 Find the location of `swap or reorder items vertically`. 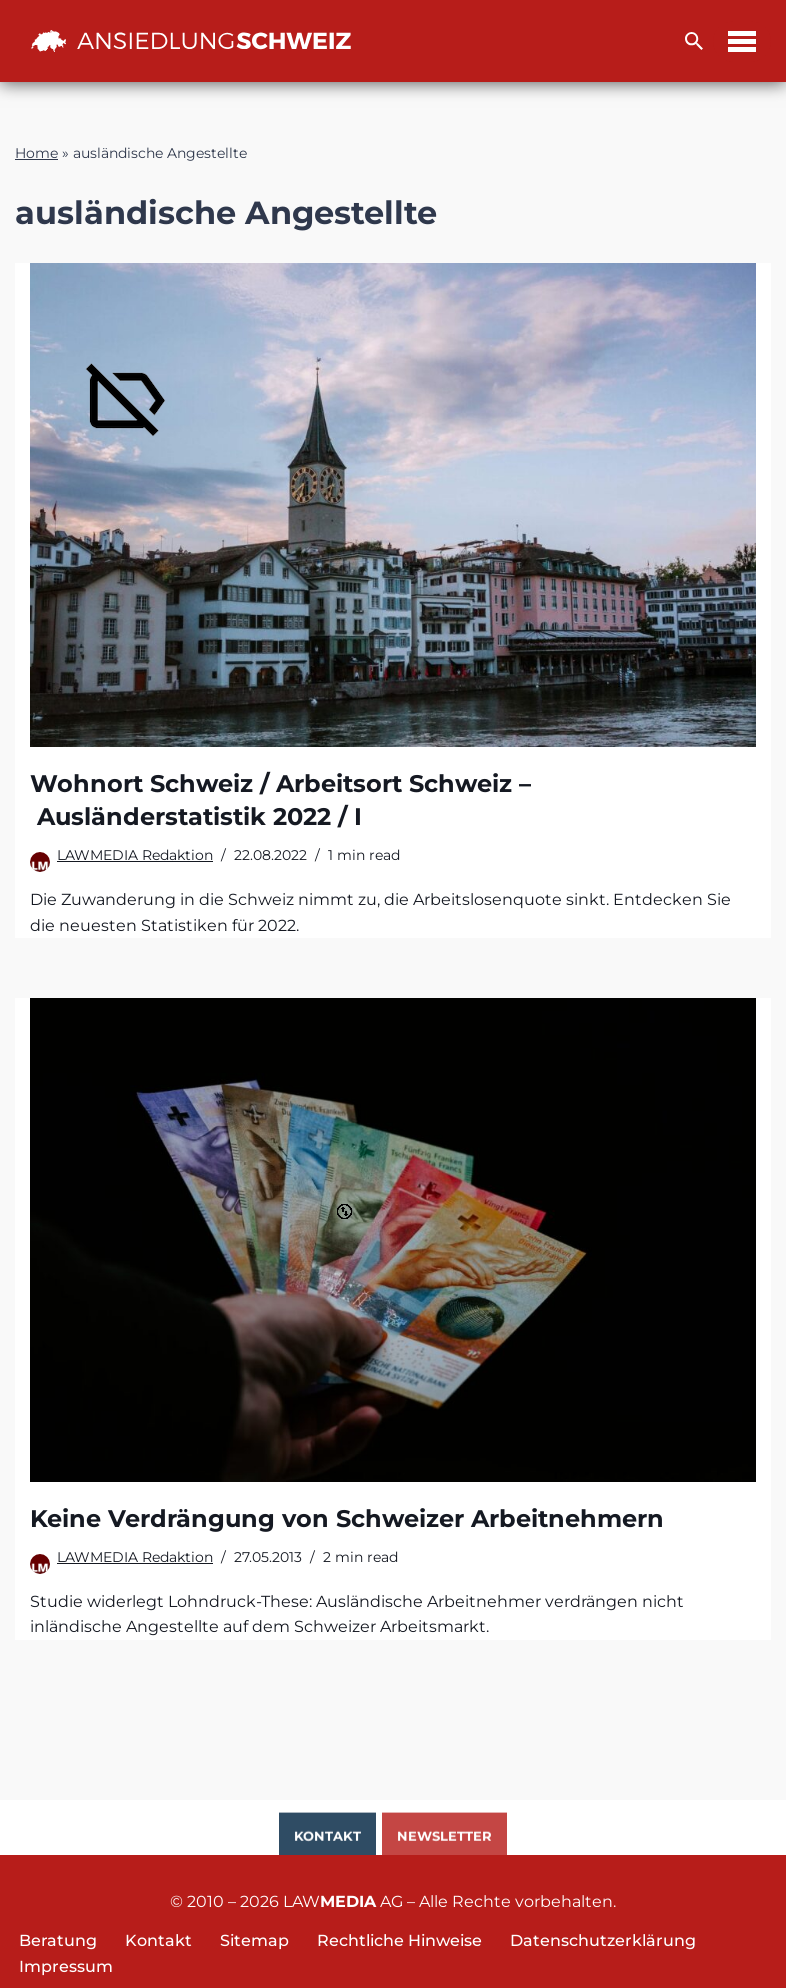

swap or reorder items vertically is located at coordinates (344, 1211).